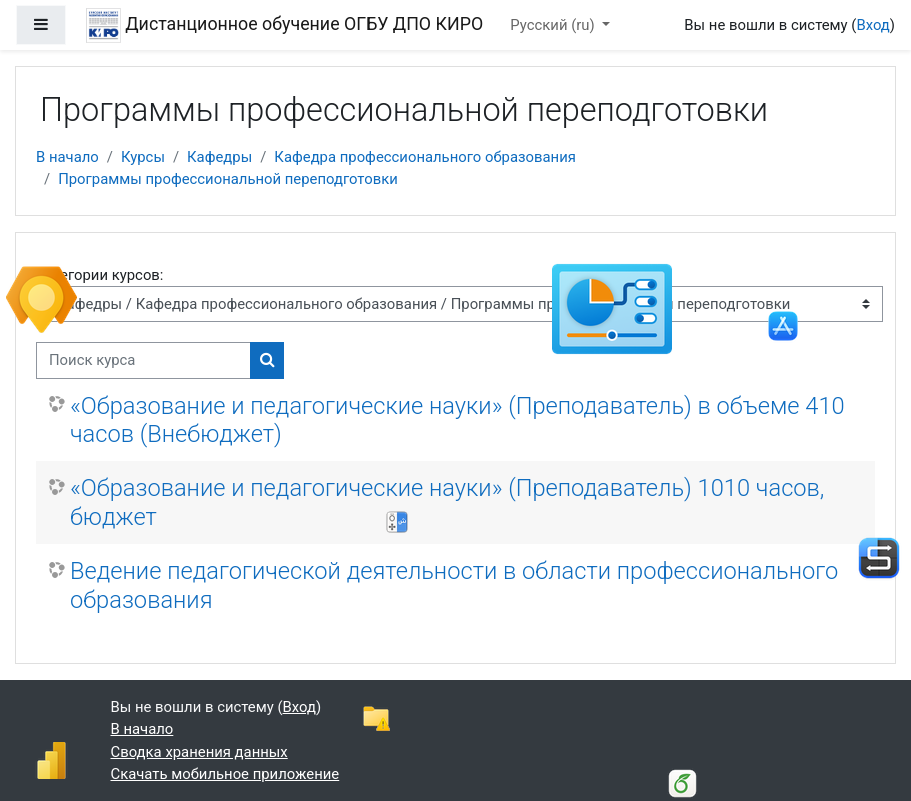 The height and width of the screenshot is (801, 911). I want to click on open windows control panel settings, so click(612, 309).